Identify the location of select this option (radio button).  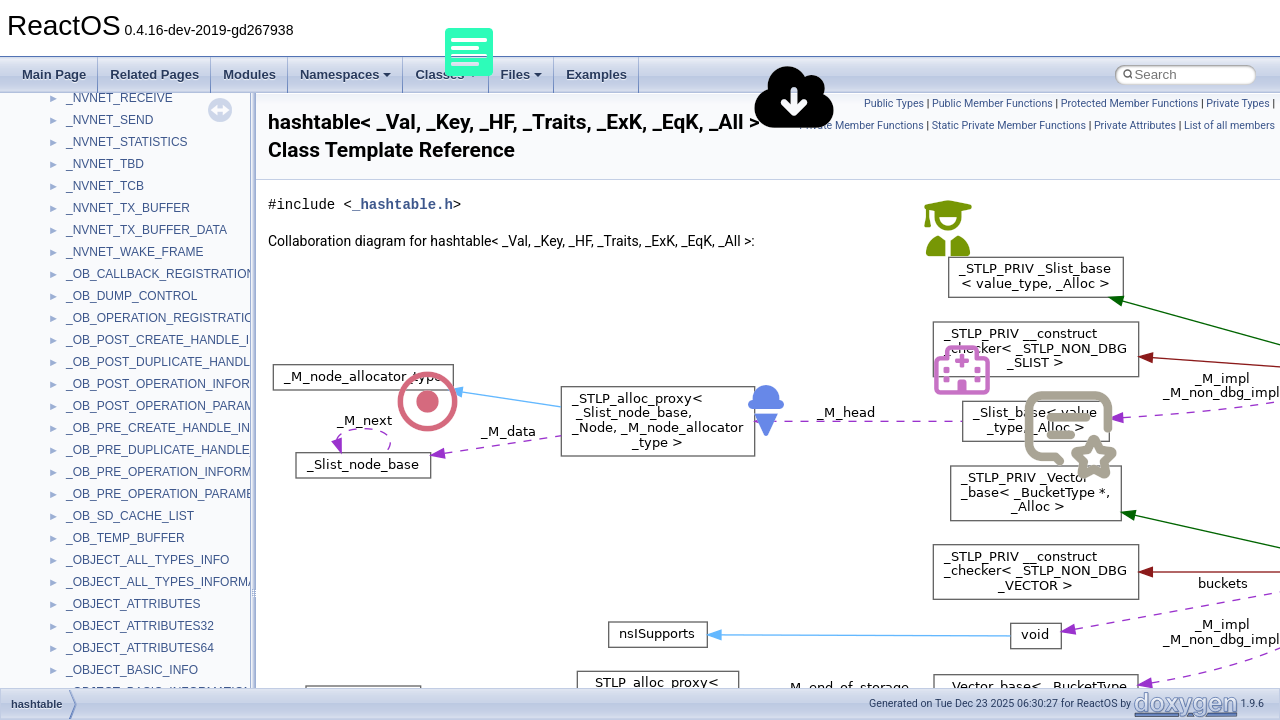
(427, 401).